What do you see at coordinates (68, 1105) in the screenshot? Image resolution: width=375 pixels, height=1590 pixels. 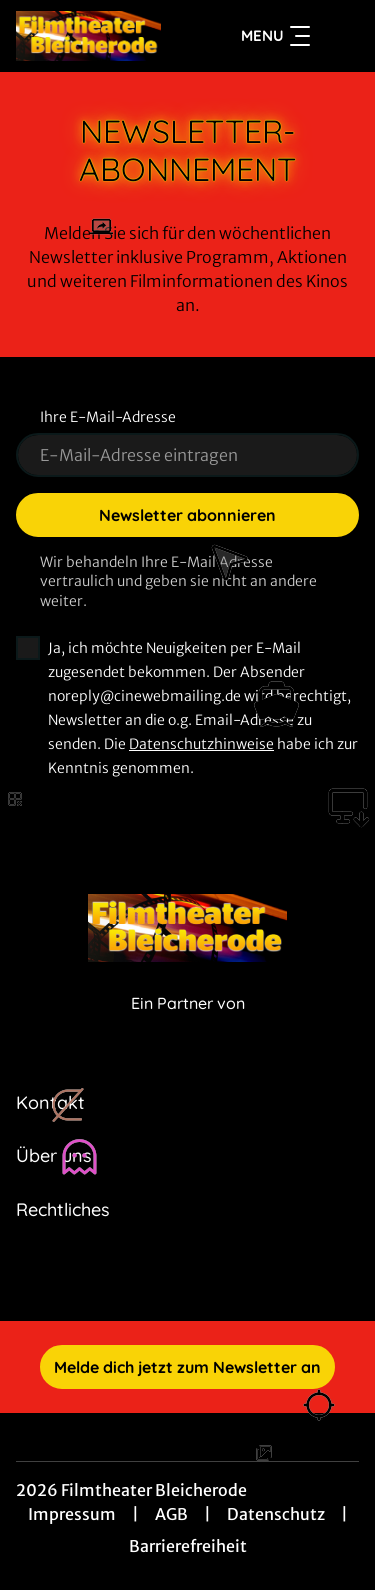 I see `indicates a set is not a subset of another in mathematical notation` at bounding box center [68, 1105].